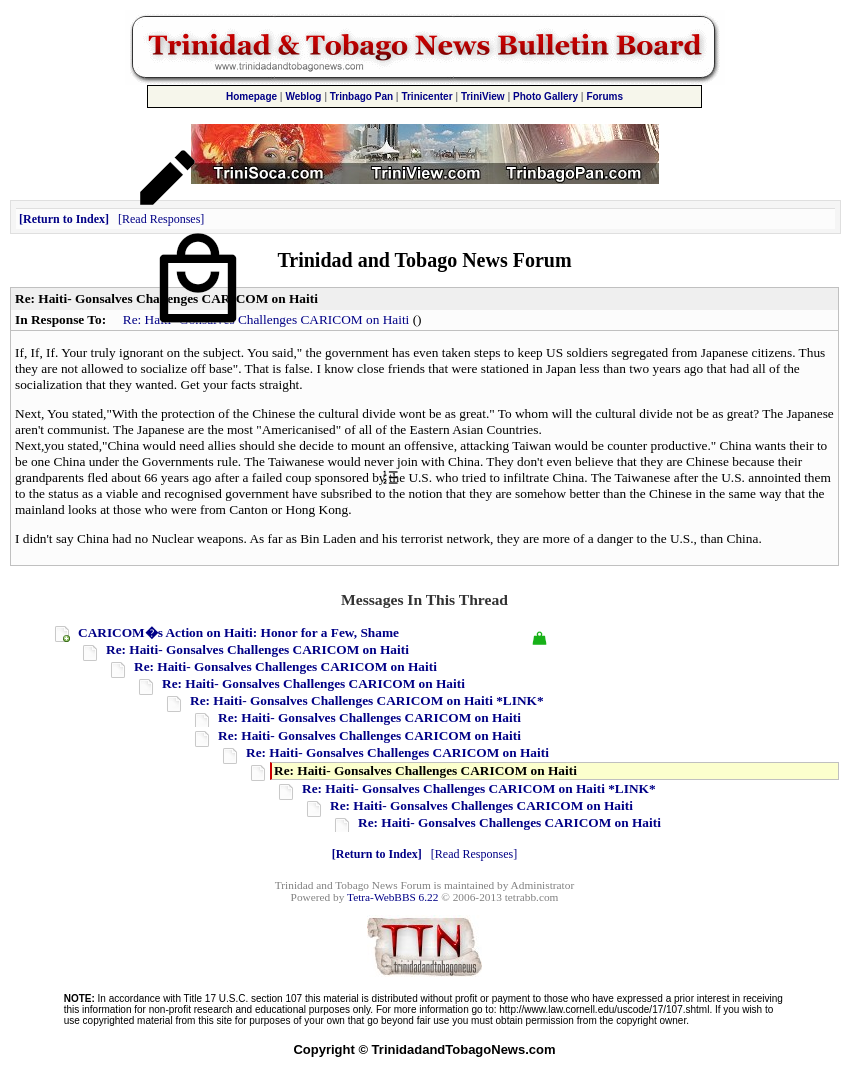 Image resolution: width=849 pixels, height=1068 pixels. What do you see at coordinates (539, 638) in the screenshot?
I see `view item weight or mass` at bounding box center [539, 638].